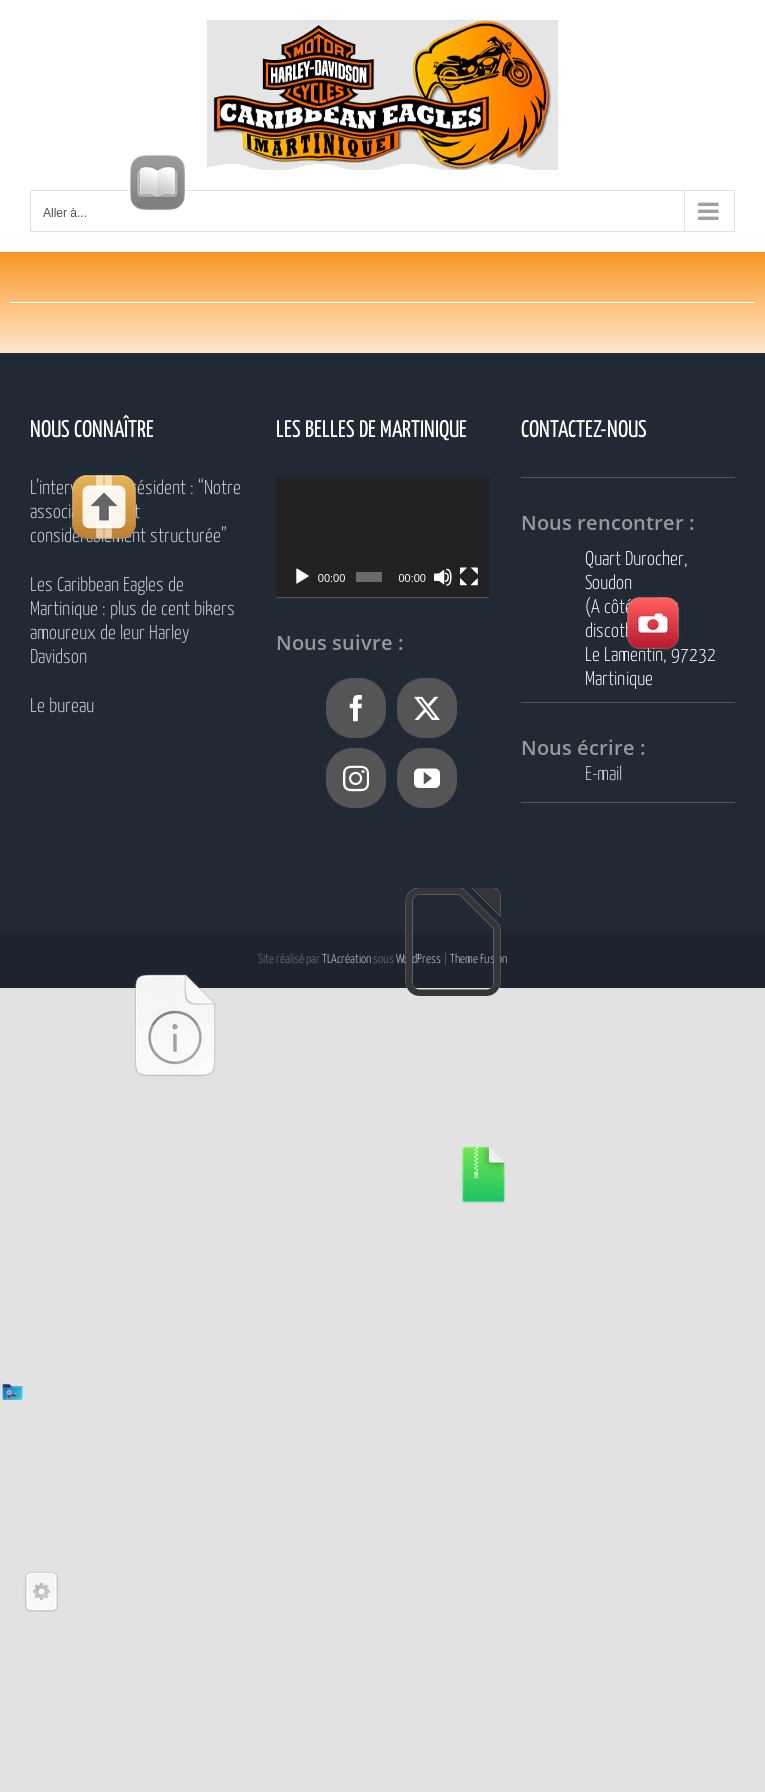 The image size is (765, 1792). What do you see at coordinates (157, 182) in the screenshot?
I see `open the Books app` at bounding box center [157, 182].